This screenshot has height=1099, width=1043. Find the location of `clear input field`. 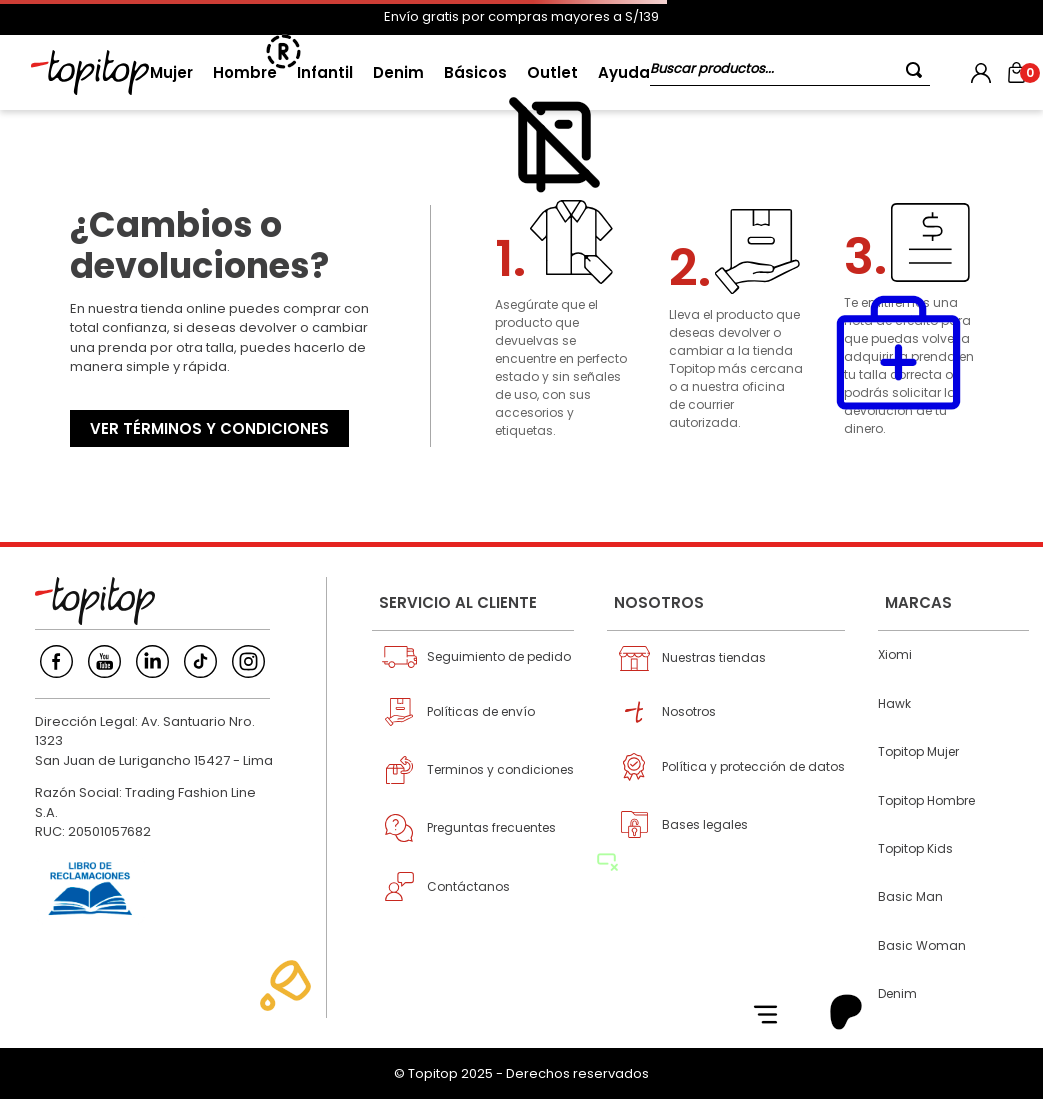

clear input field is located at coordinates (606, 859).